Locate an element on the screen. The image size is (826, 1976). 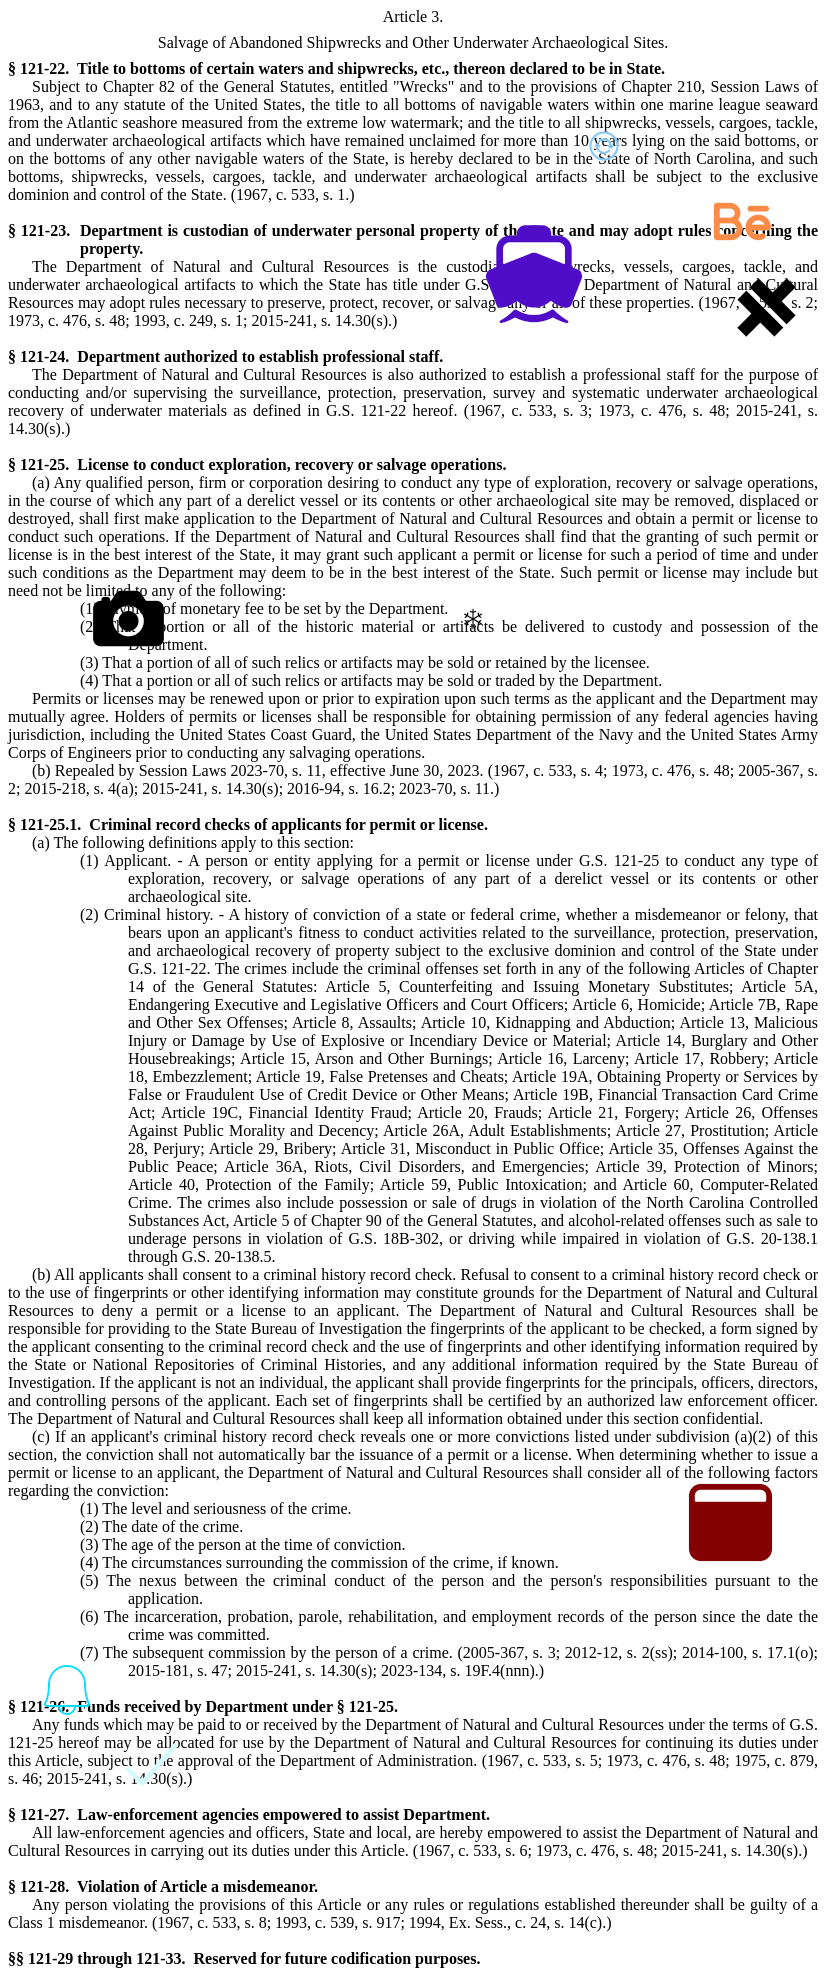
confirm or submit an action is located at coordinates (151, 1764).